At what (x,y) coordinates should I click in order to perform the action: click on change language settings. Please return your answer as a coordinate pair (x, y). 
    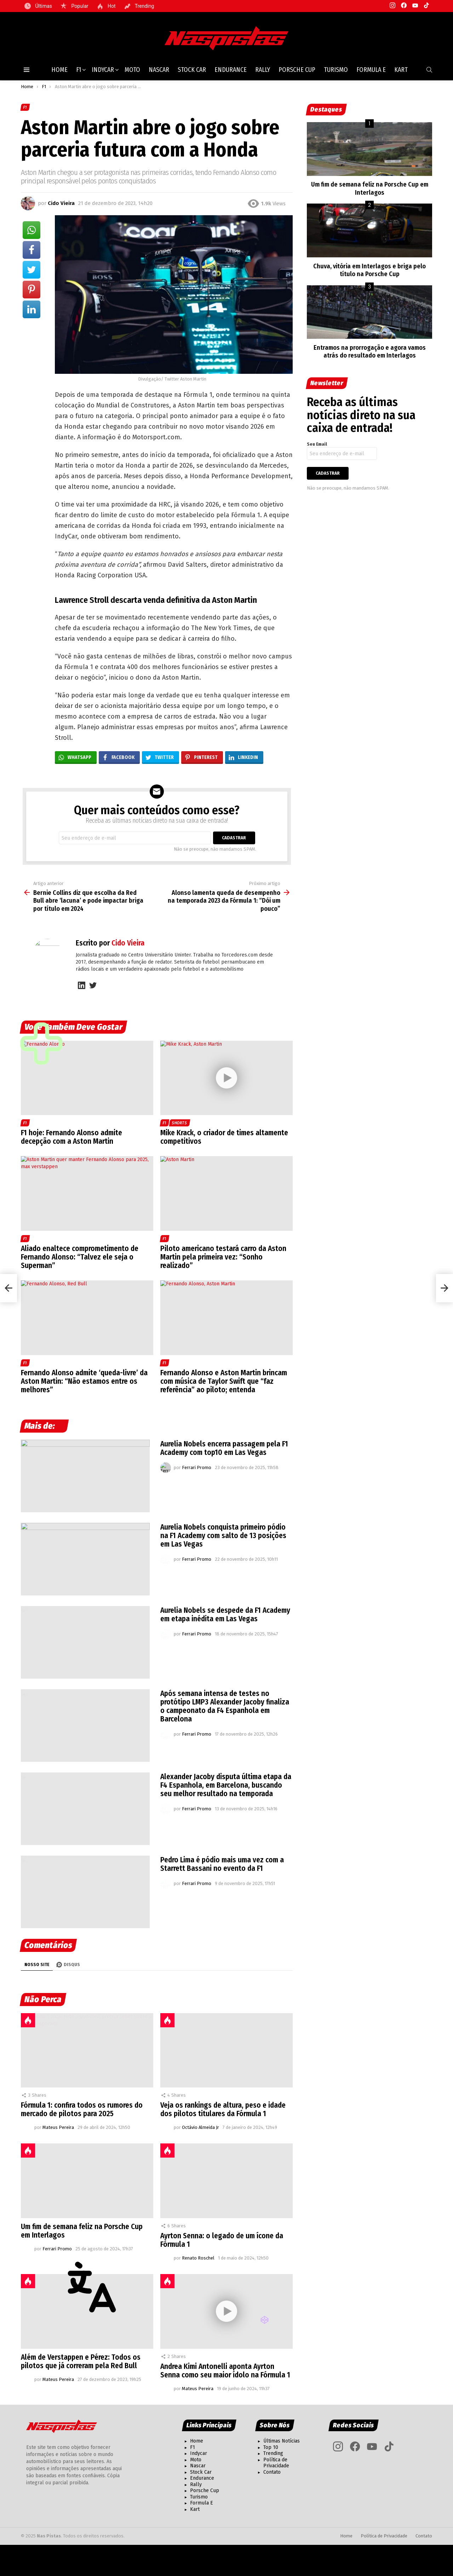
    Looking at the image, I should click on (92, 2288).